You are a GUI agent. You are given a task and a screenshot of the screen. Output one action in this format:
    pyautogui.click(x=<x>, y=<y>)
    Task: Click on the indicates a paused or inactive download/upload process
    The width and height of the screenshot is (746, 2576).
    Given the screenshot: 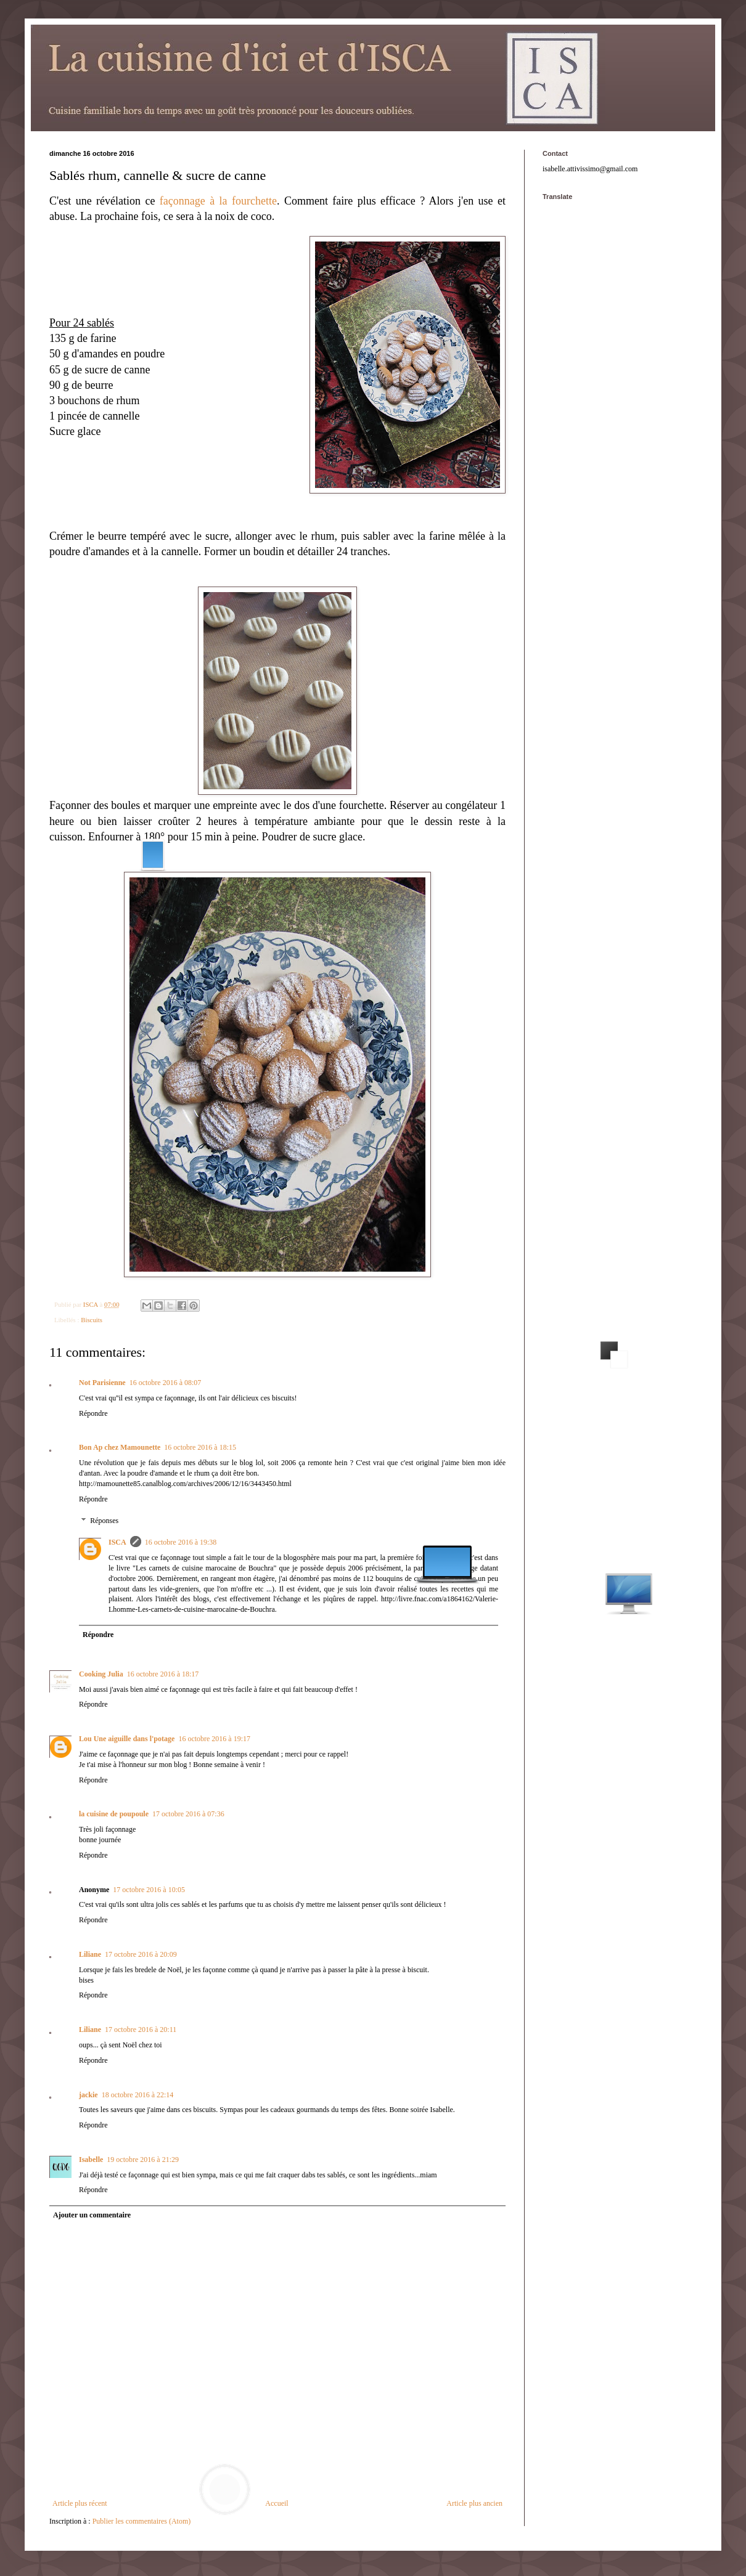 What is the action you would take?
    pyautogui.click(x=224, y=2489)
    